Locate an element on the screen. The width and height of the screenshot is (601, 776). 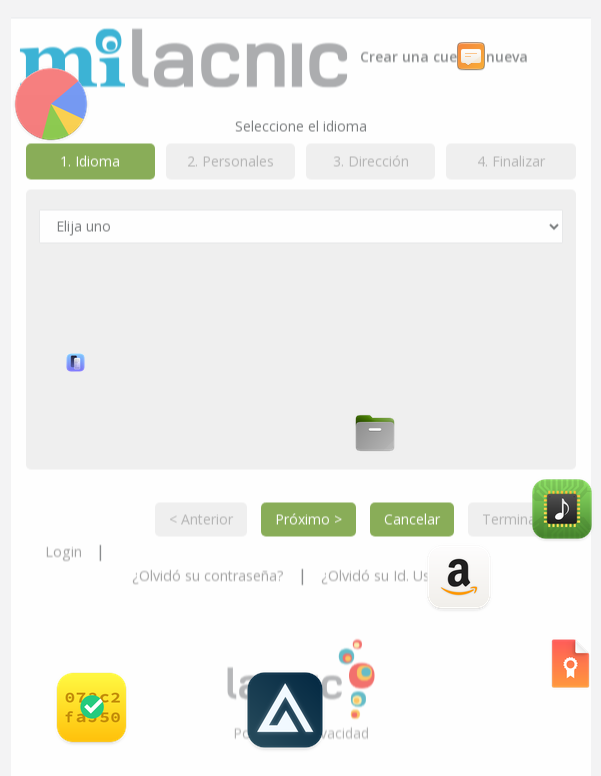
audio card or sound hardware device is located at coordinates (562, 509).